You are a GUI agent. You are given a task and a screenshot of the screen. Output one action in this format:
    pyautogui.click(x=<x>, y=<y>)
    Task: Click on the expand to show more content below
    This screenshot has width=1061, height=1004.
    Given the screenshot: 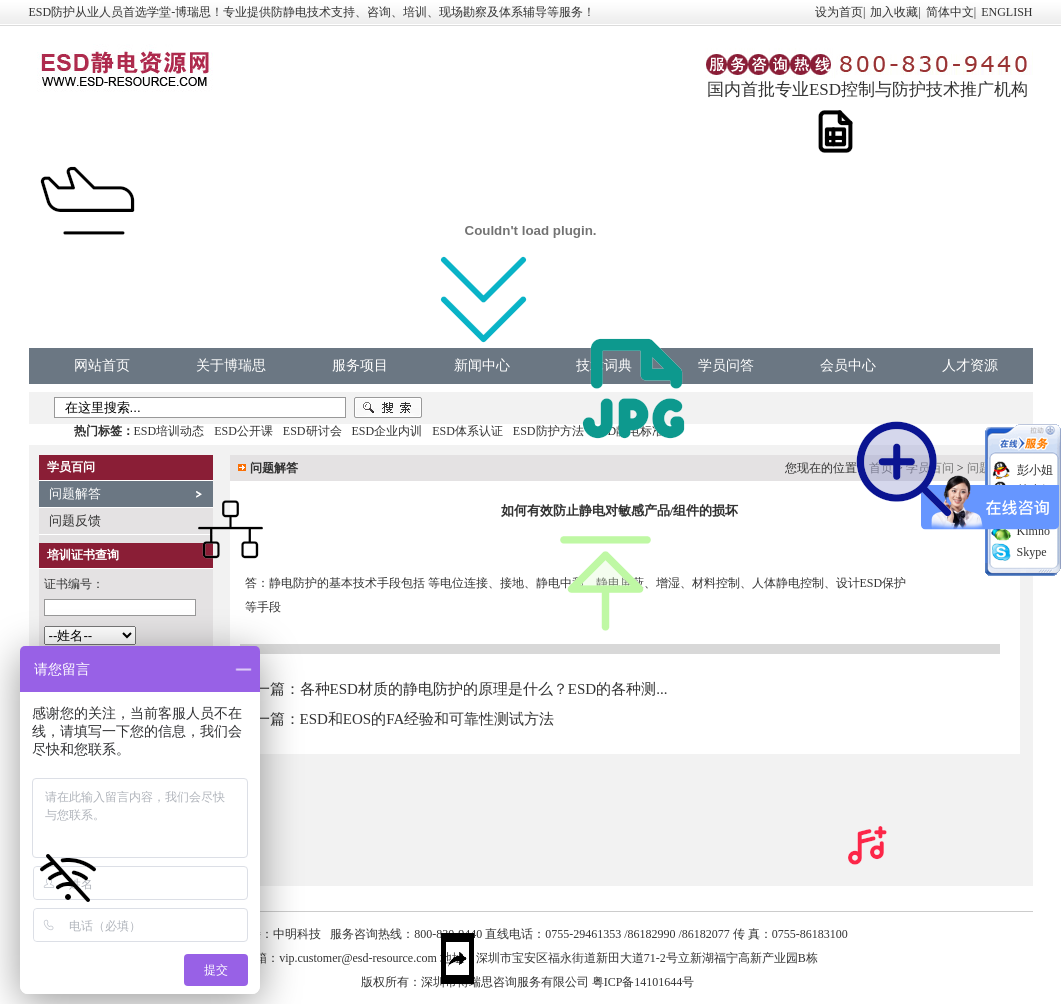 What is the action you would take?
    pyautogui.click(x=483, y=295)
    